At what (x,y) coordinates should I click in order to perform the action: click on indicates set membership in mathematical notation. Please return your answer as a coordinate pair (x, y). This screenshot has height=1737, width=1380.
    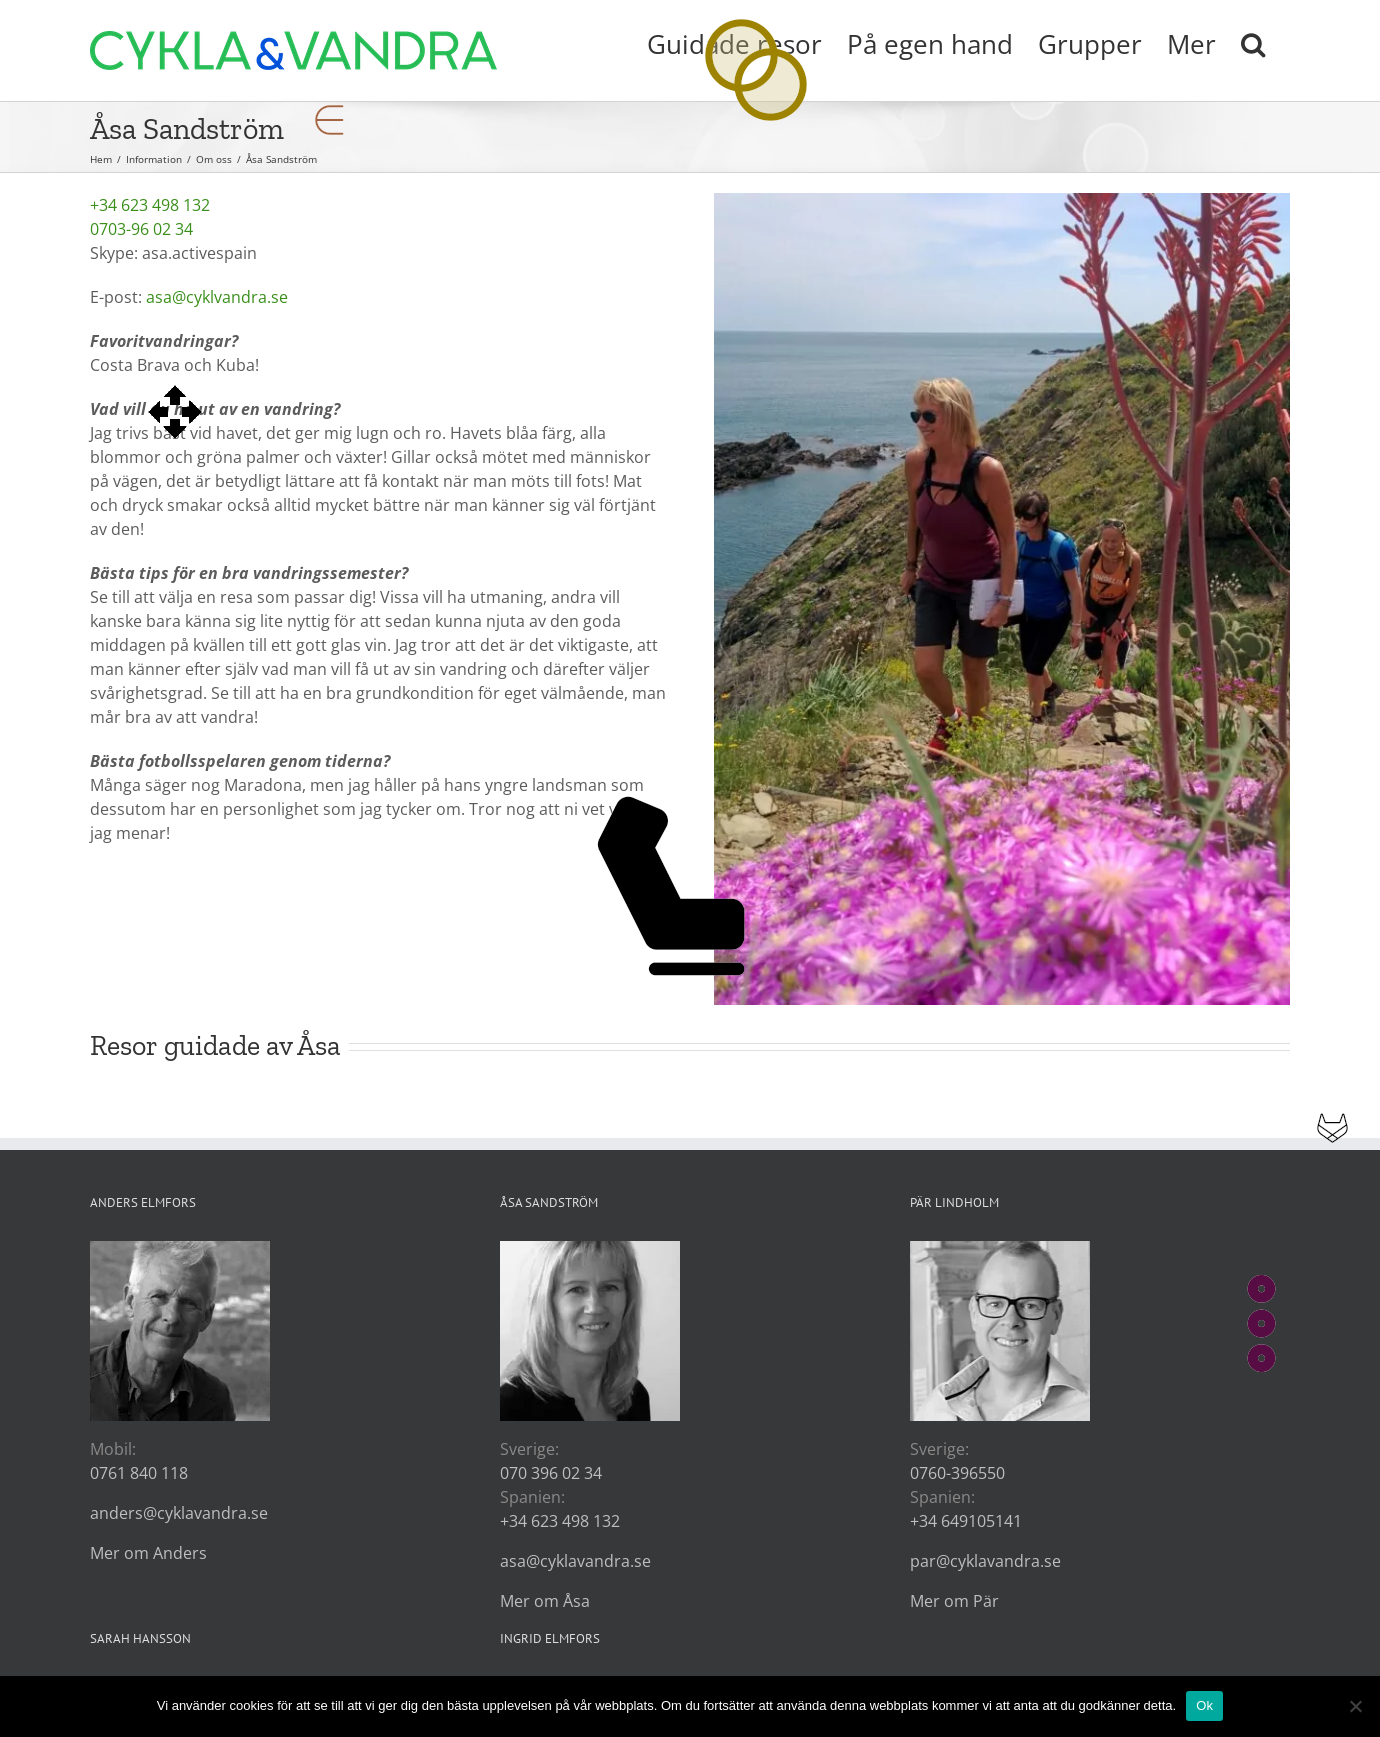
    Looking at the image, I should click on (330, 120).